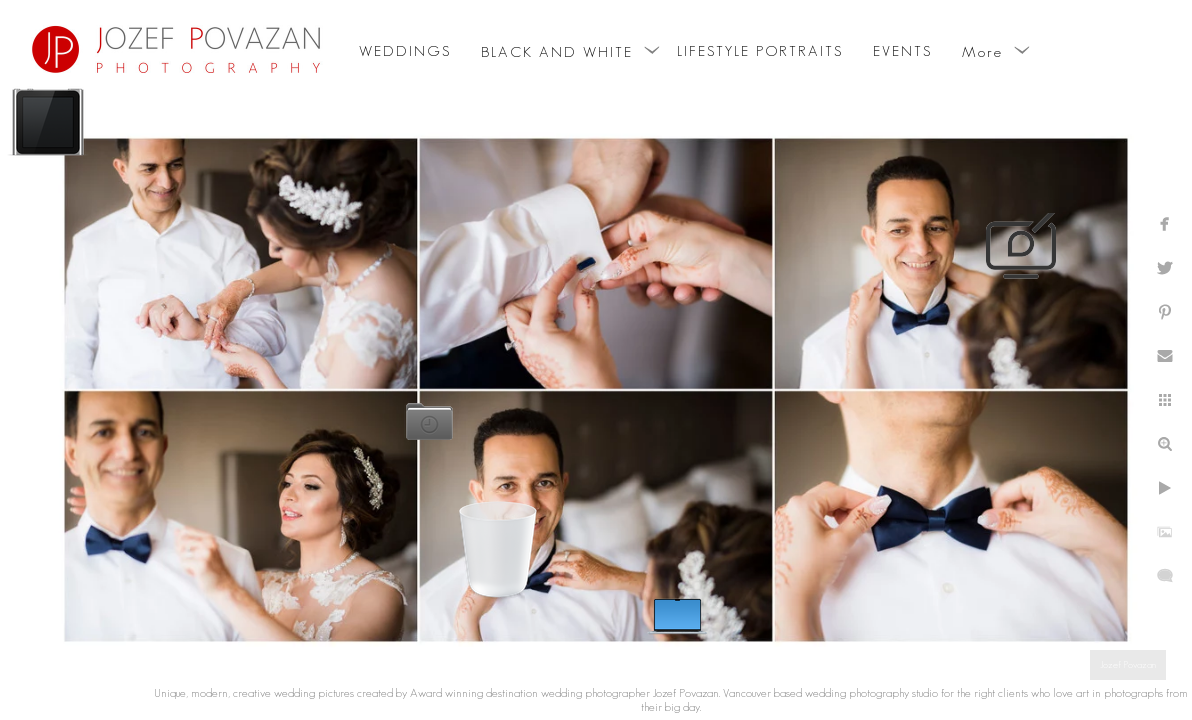 The image size is (1192, 720). I want to click on access display appearance settings, so click(1021, 248).